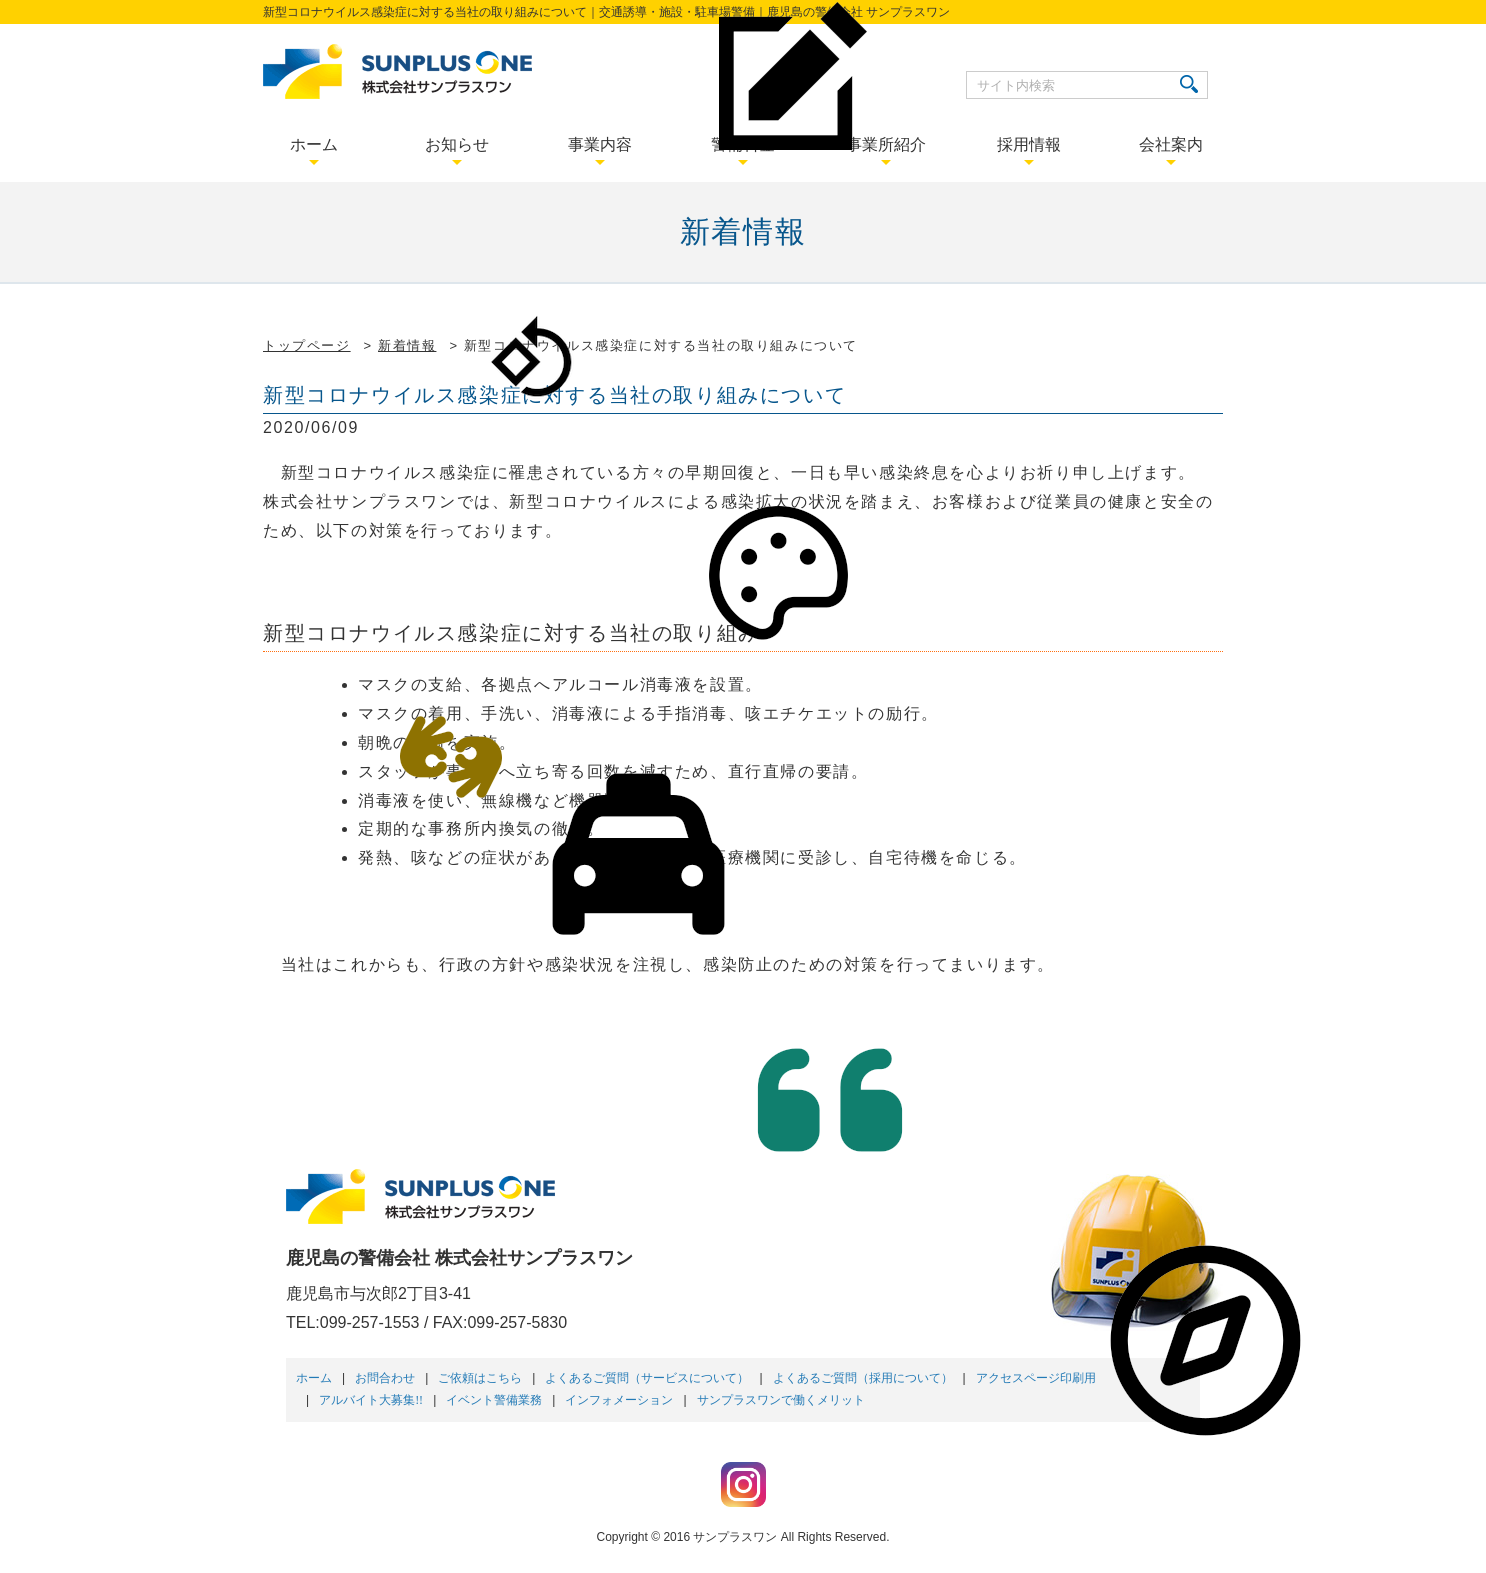 This screenshot has width=1486, height=1573. What do you see at coordinates (830, 1100) in the screenshot?
I see `insert a block quote` at bounding box center [830, 1100].